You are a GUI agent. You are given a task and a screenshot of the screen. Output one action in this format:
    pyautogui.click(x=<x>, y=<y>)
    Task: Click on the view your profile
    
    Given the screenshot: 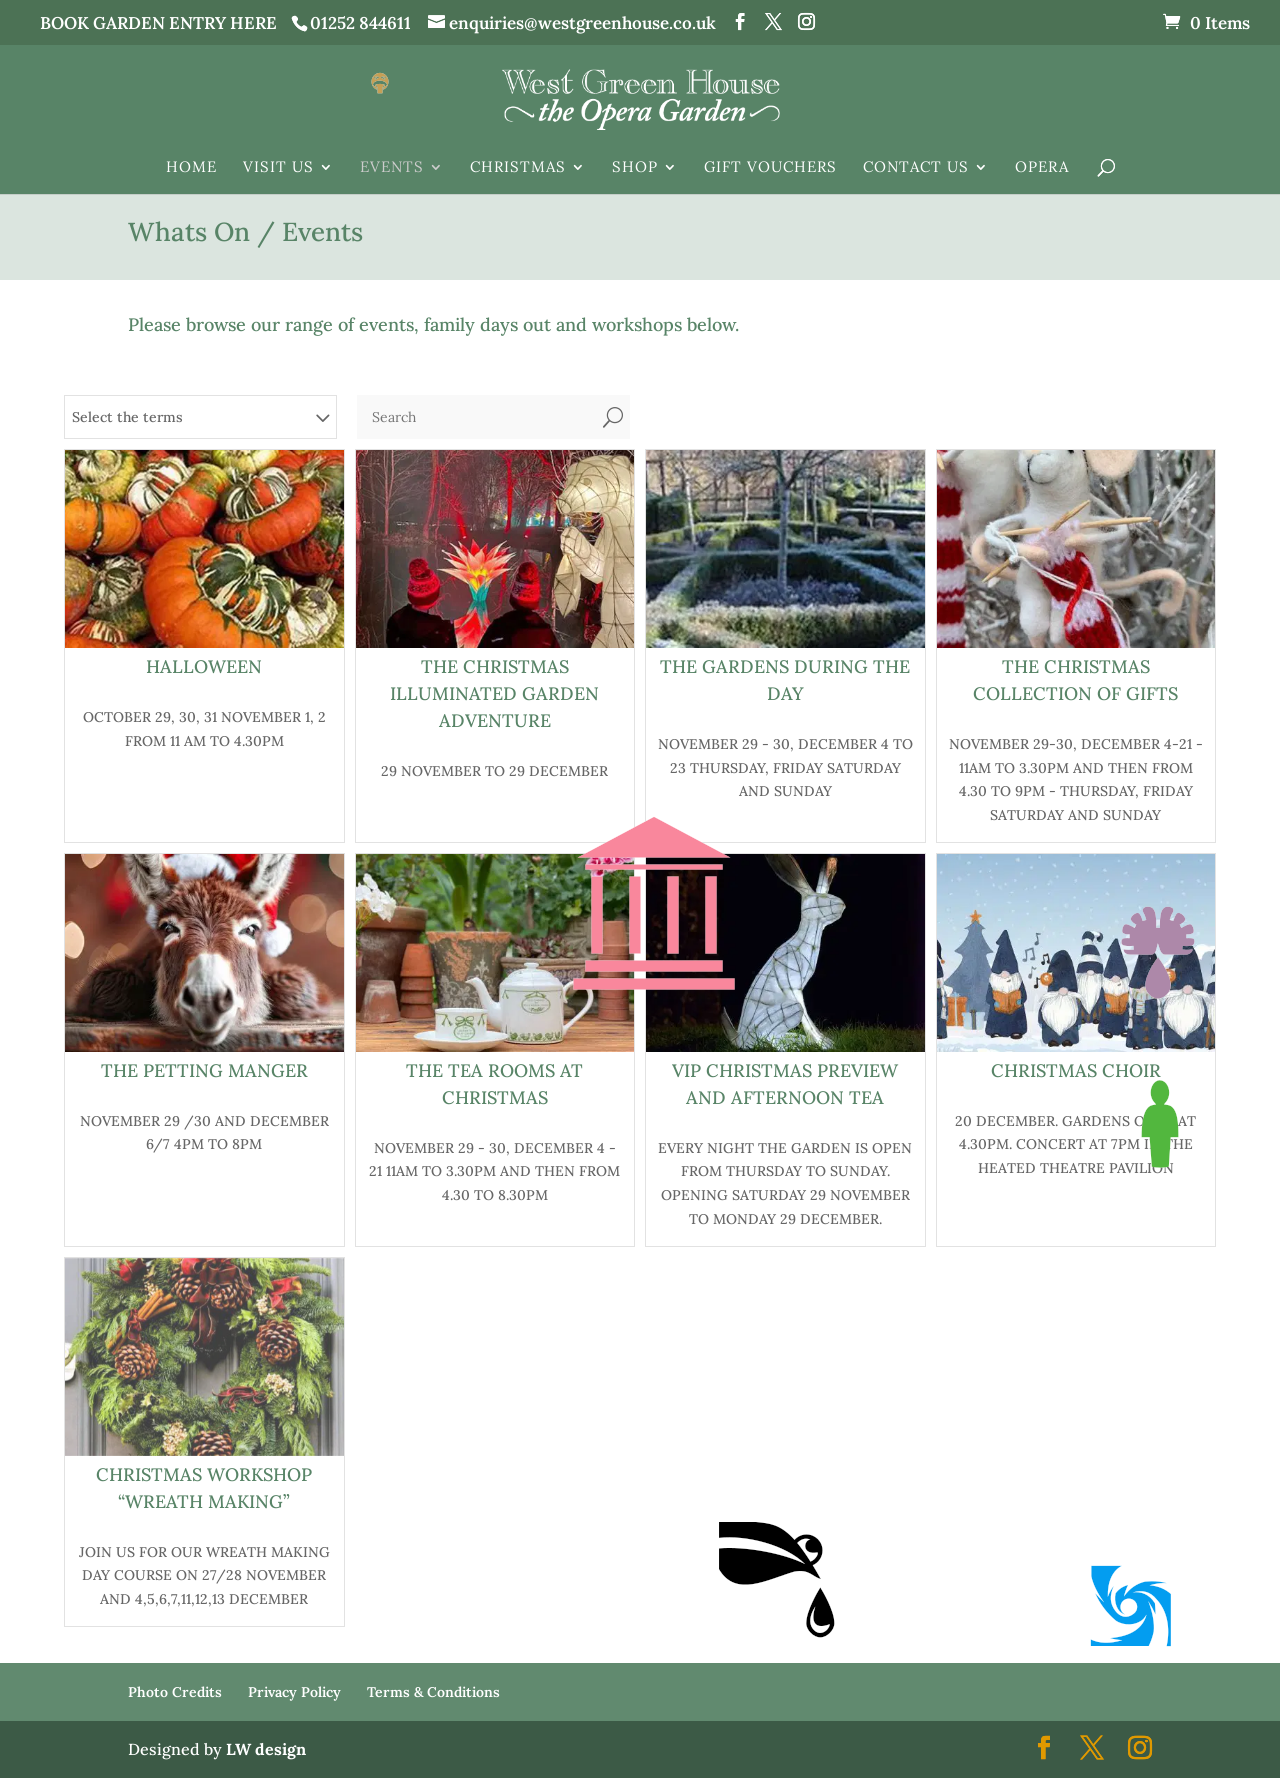 What is the action you would take?
    pyautogui.click(x=1160, y=1124)
    